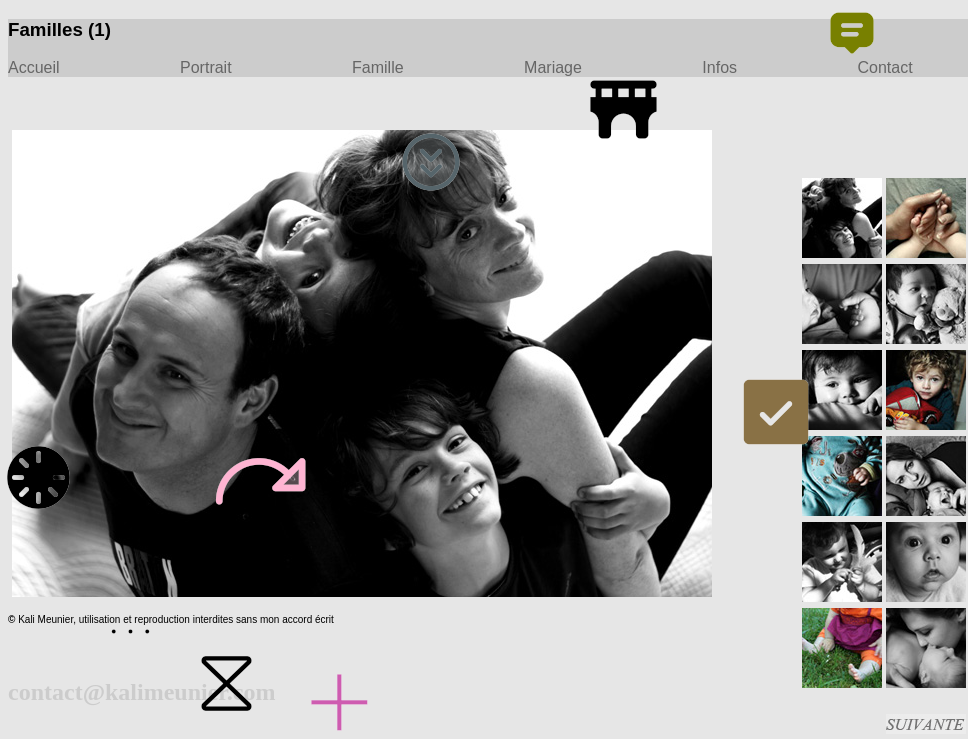 The width and height of the screenshot is (968, 739). What do you see at coordinates (623, 109) in the screenshot?
I see `view bridge or overpass locations` at bounding box center [623, 109].